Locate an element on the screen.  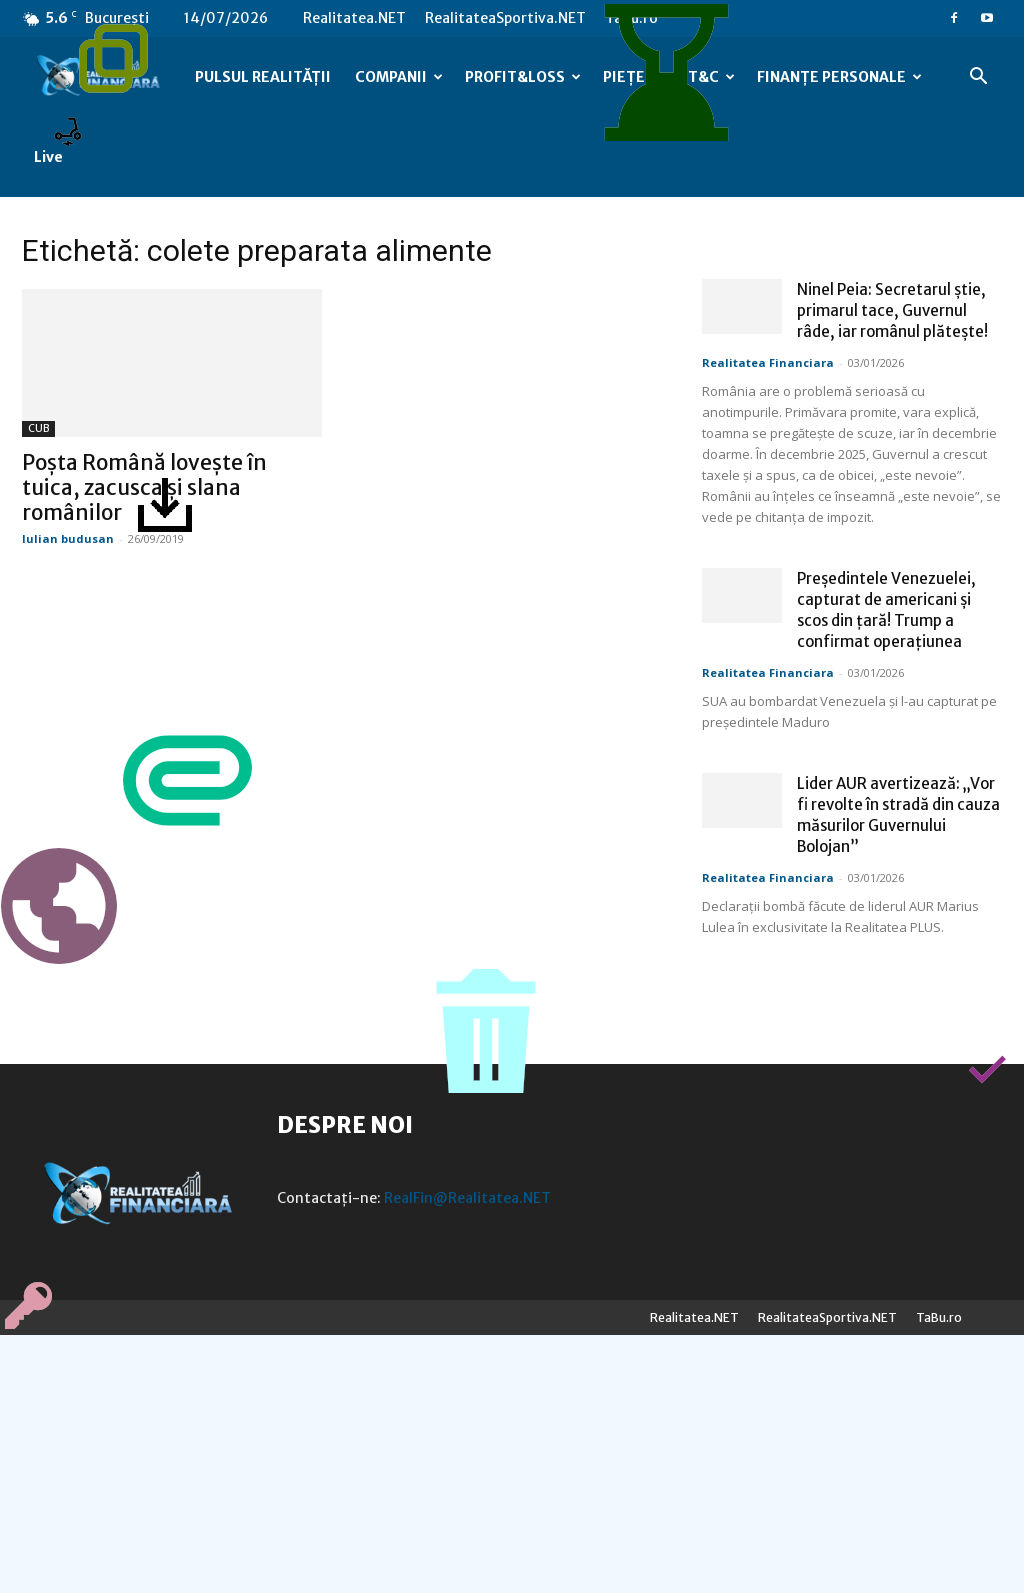
download file to device is located at coordinates (165, 505).